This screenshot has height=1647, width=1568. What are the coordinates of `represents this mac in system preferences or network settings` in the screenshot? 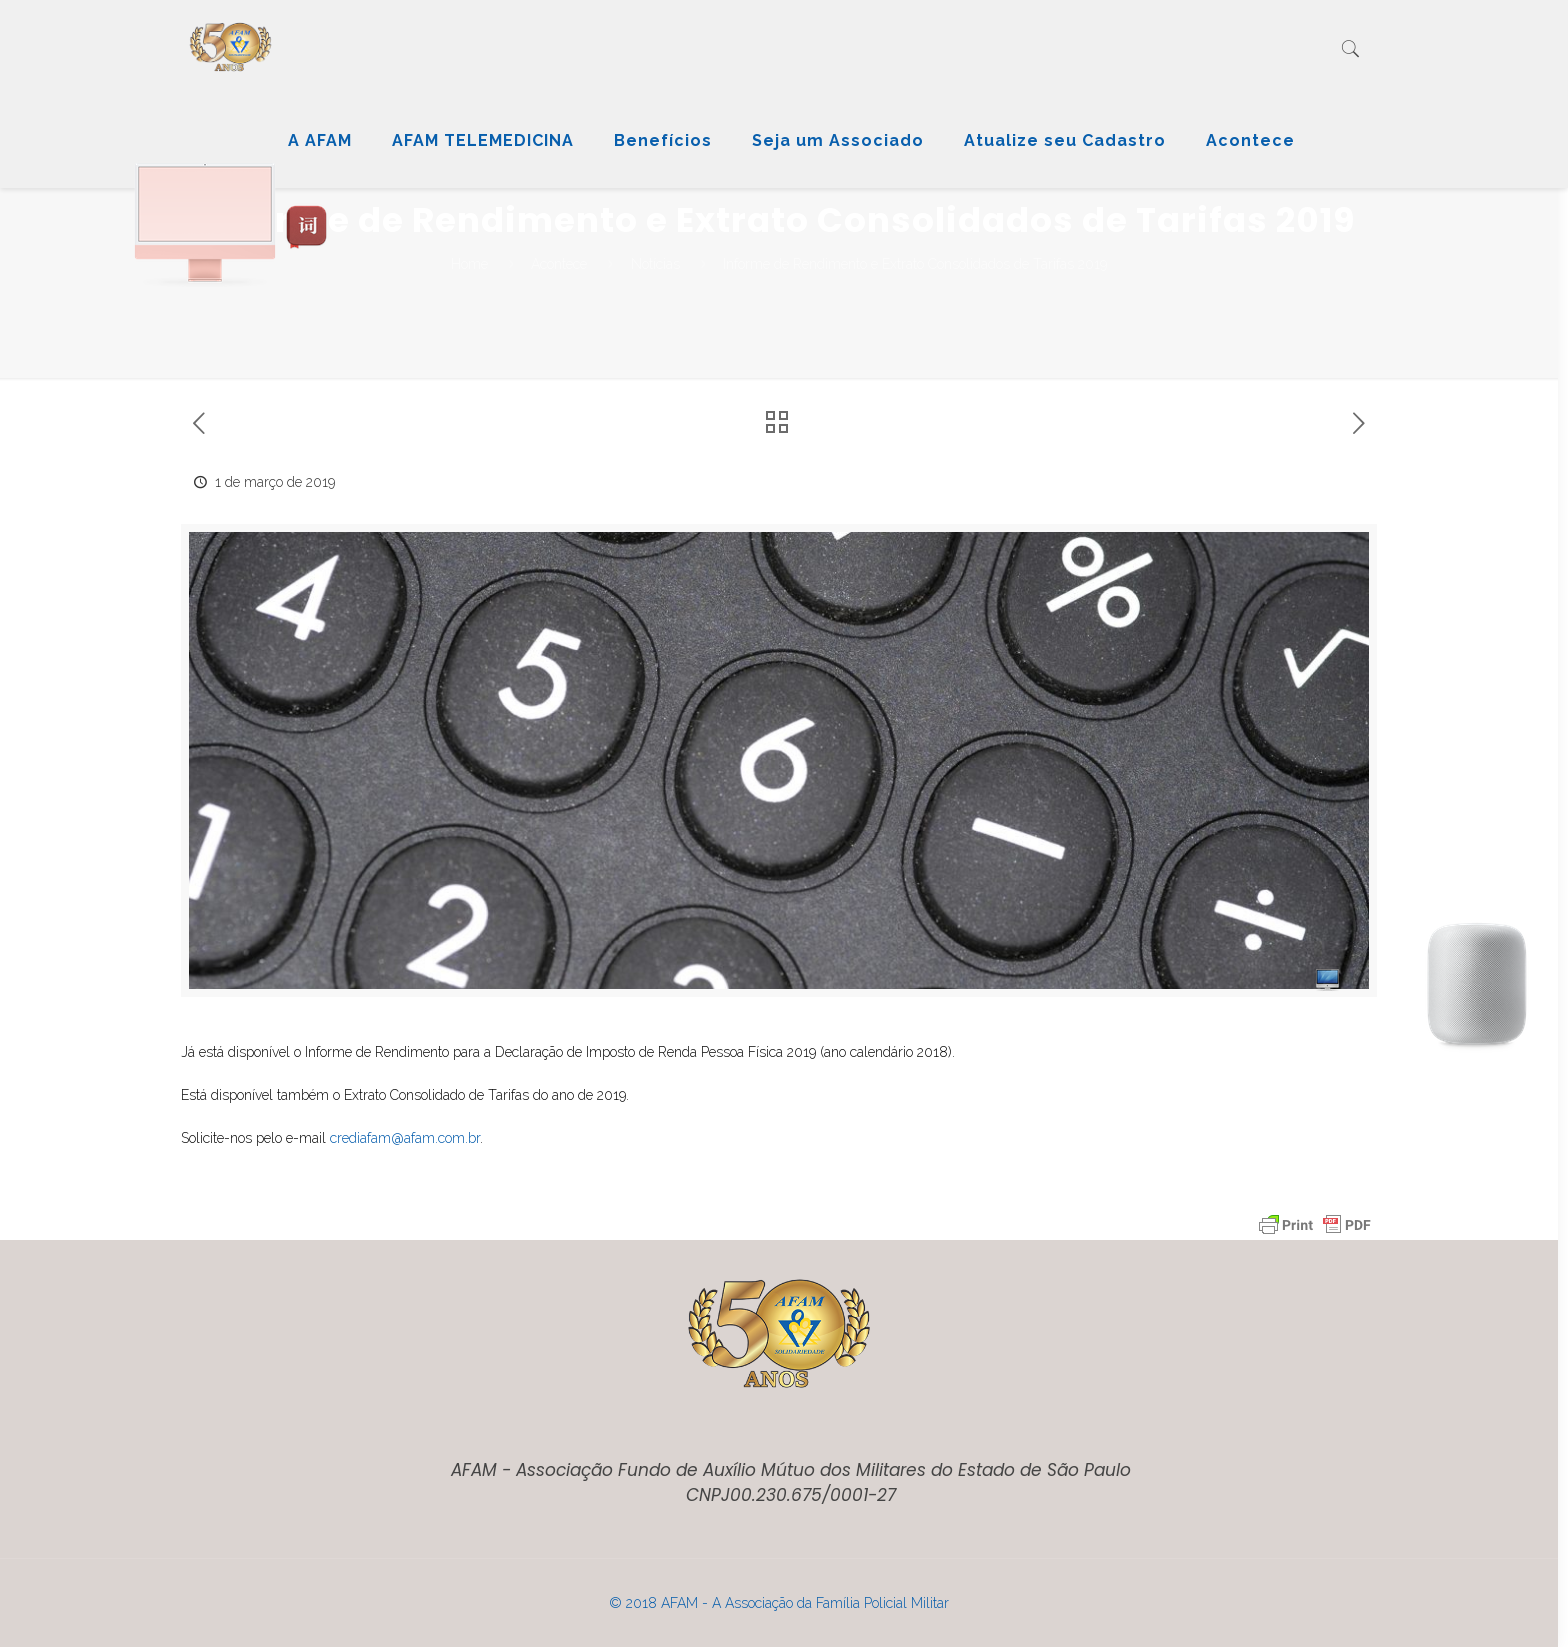 It's located at (1327, 977).